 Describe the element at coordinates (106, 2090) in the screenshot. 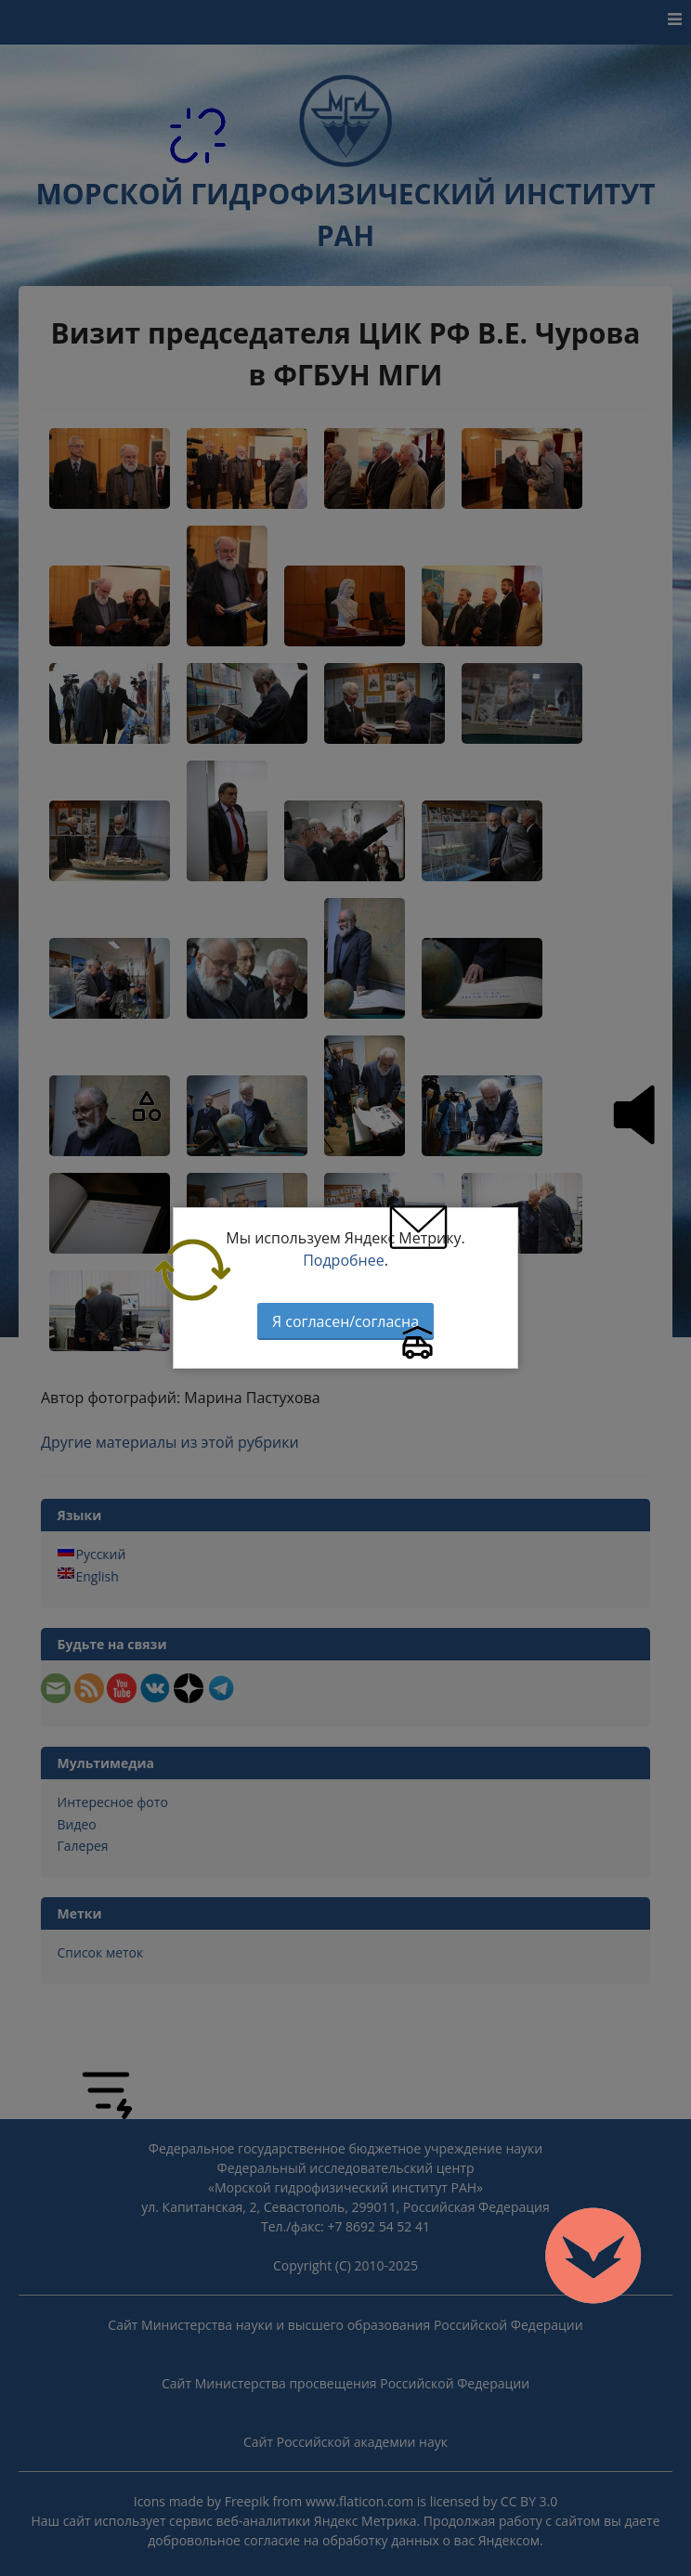

I see `apply quick filter settings` at that location.